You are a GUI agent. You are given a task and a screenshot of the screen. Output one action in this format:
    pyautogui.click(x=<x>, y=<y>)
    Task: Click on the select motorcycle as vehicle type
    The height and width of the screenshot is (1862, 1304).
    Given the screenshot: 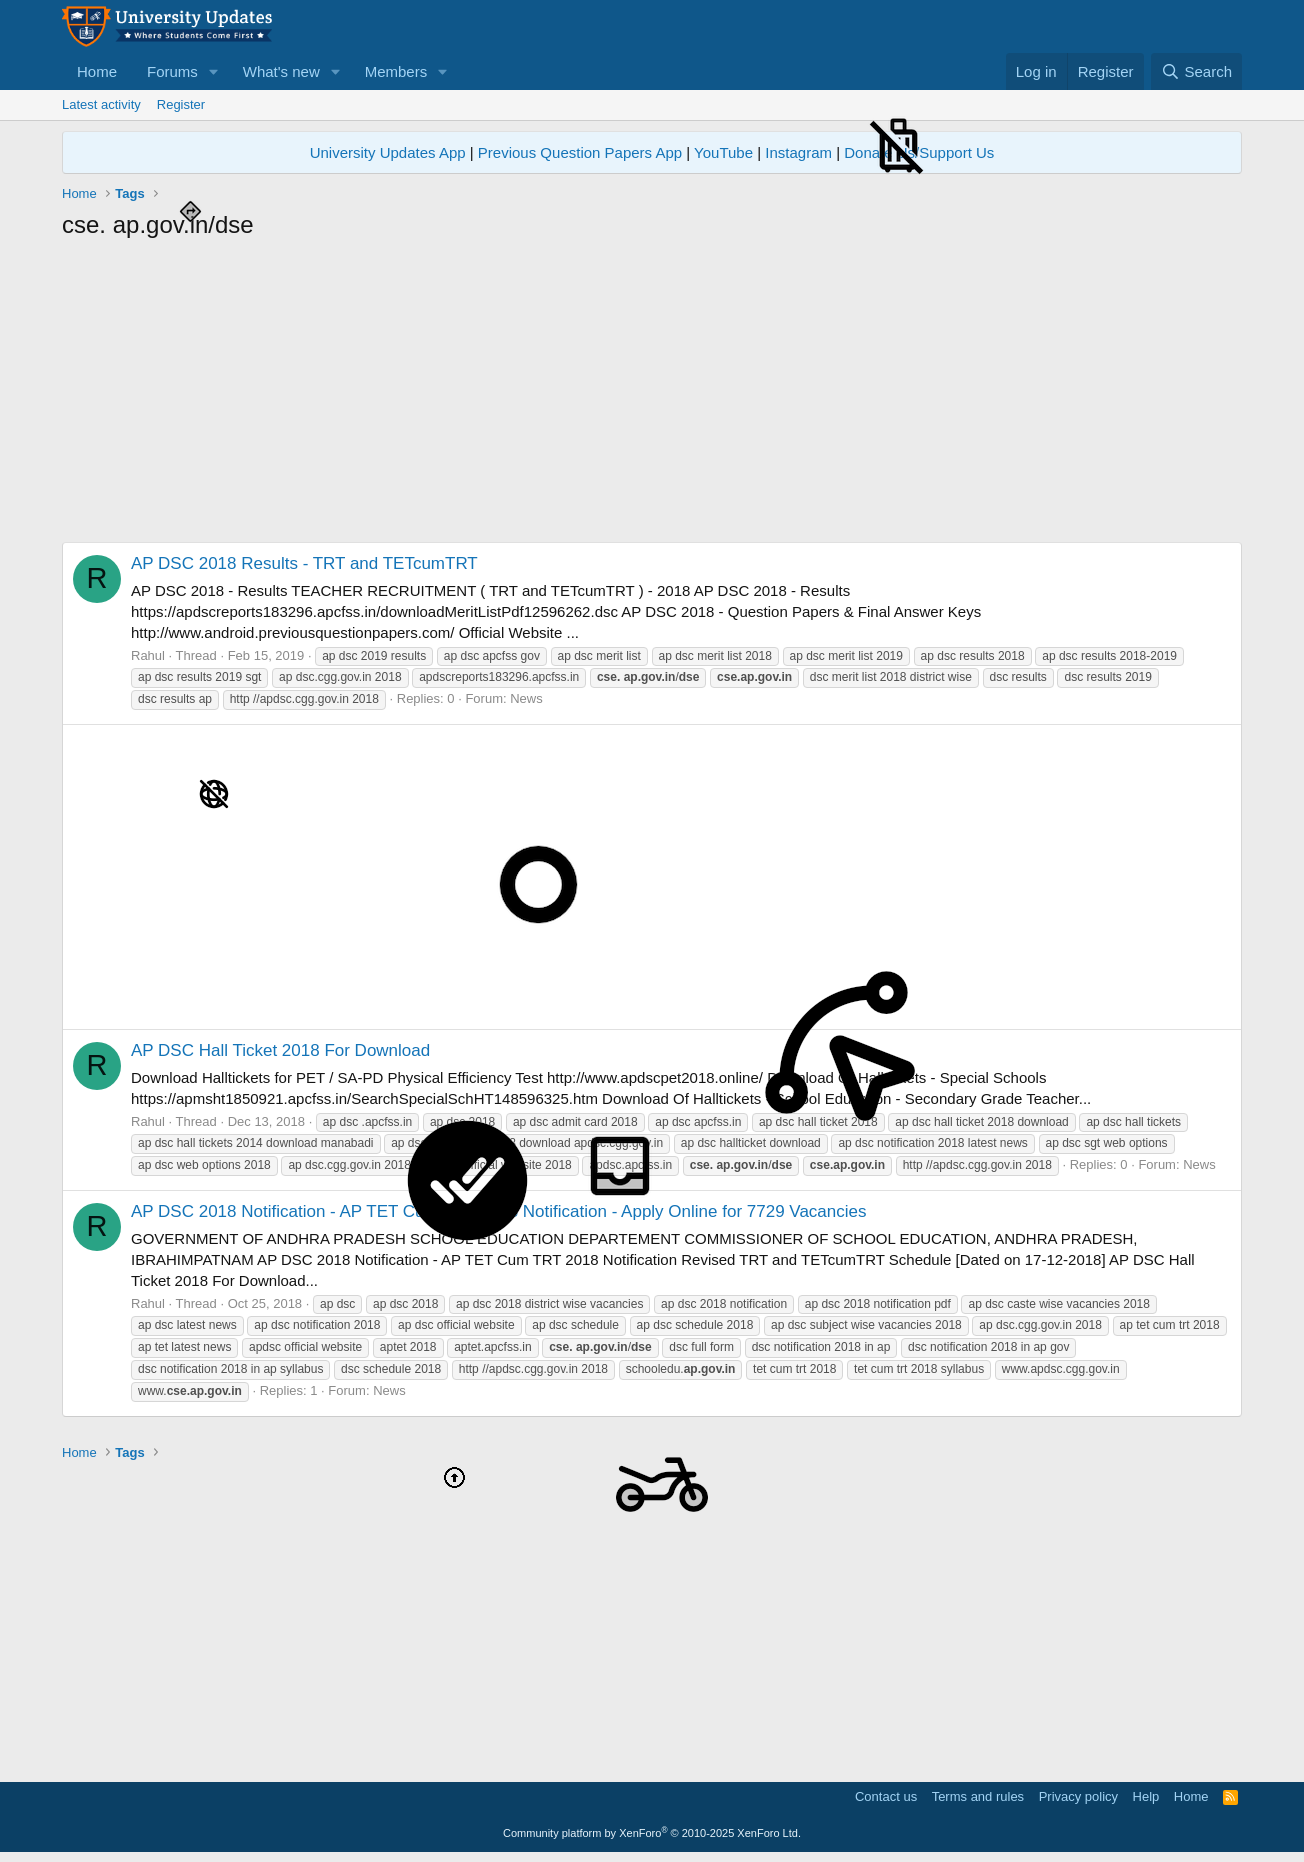 What is the action you would take?
    pyautogui.click(x=662, y=1486)
    